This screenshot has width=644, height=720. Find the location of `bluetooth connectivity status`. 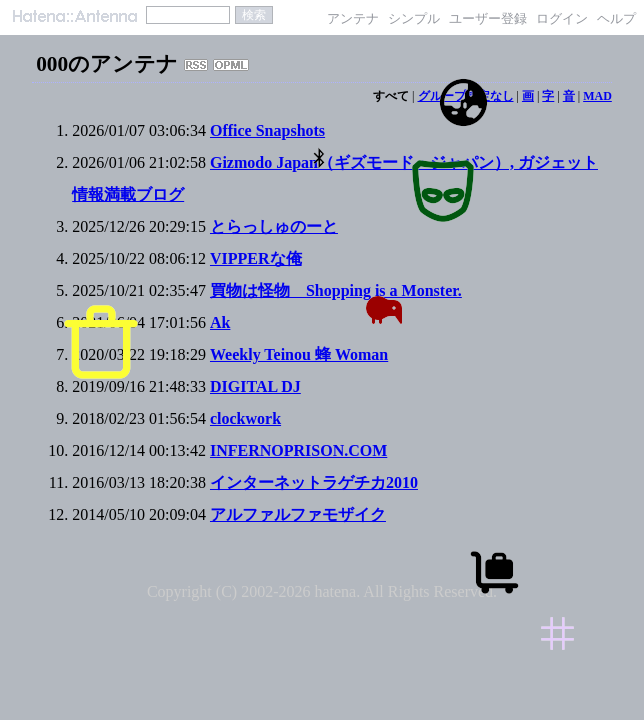

bluetooth connectivity status is located at coordinates (319, 158).